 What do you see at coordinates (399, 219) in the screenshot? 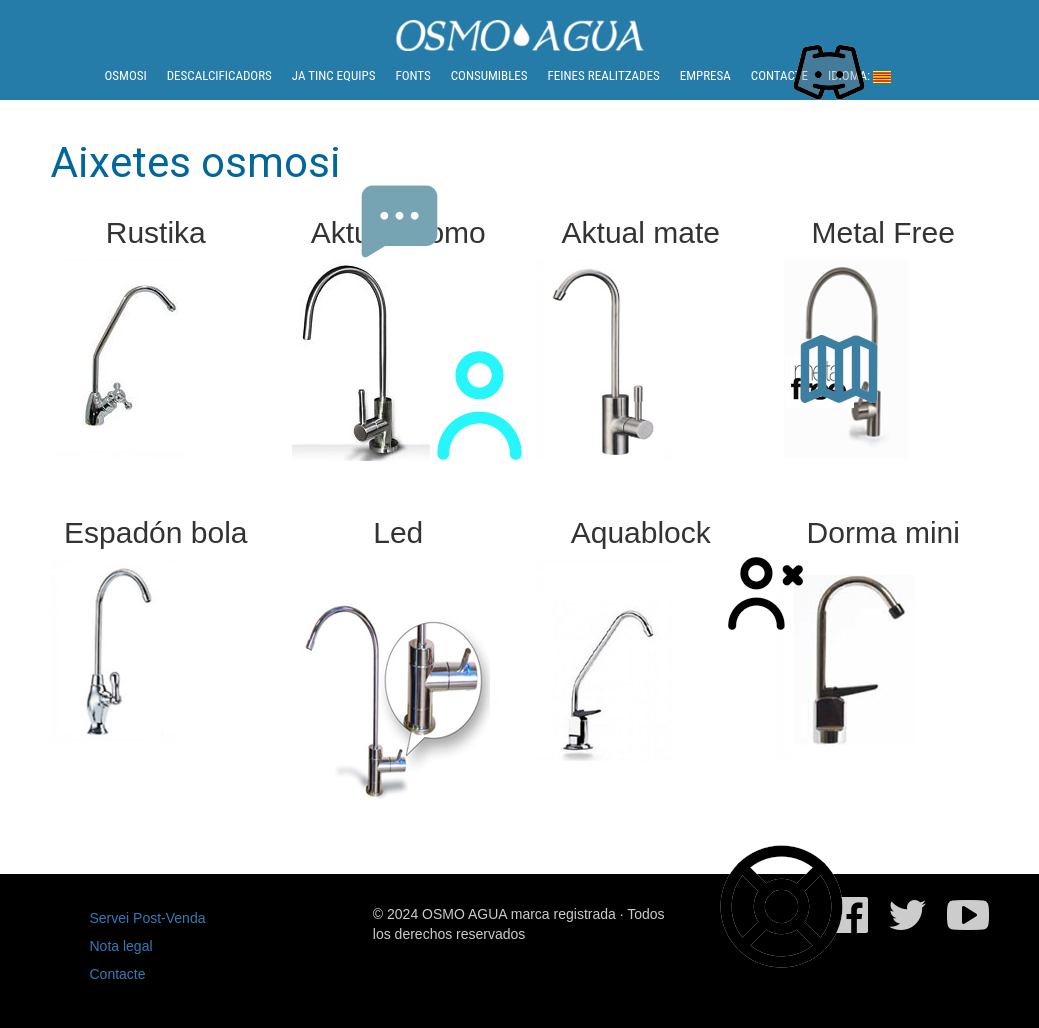
I see `open messaging or chat` at bounding box center [399, 219].